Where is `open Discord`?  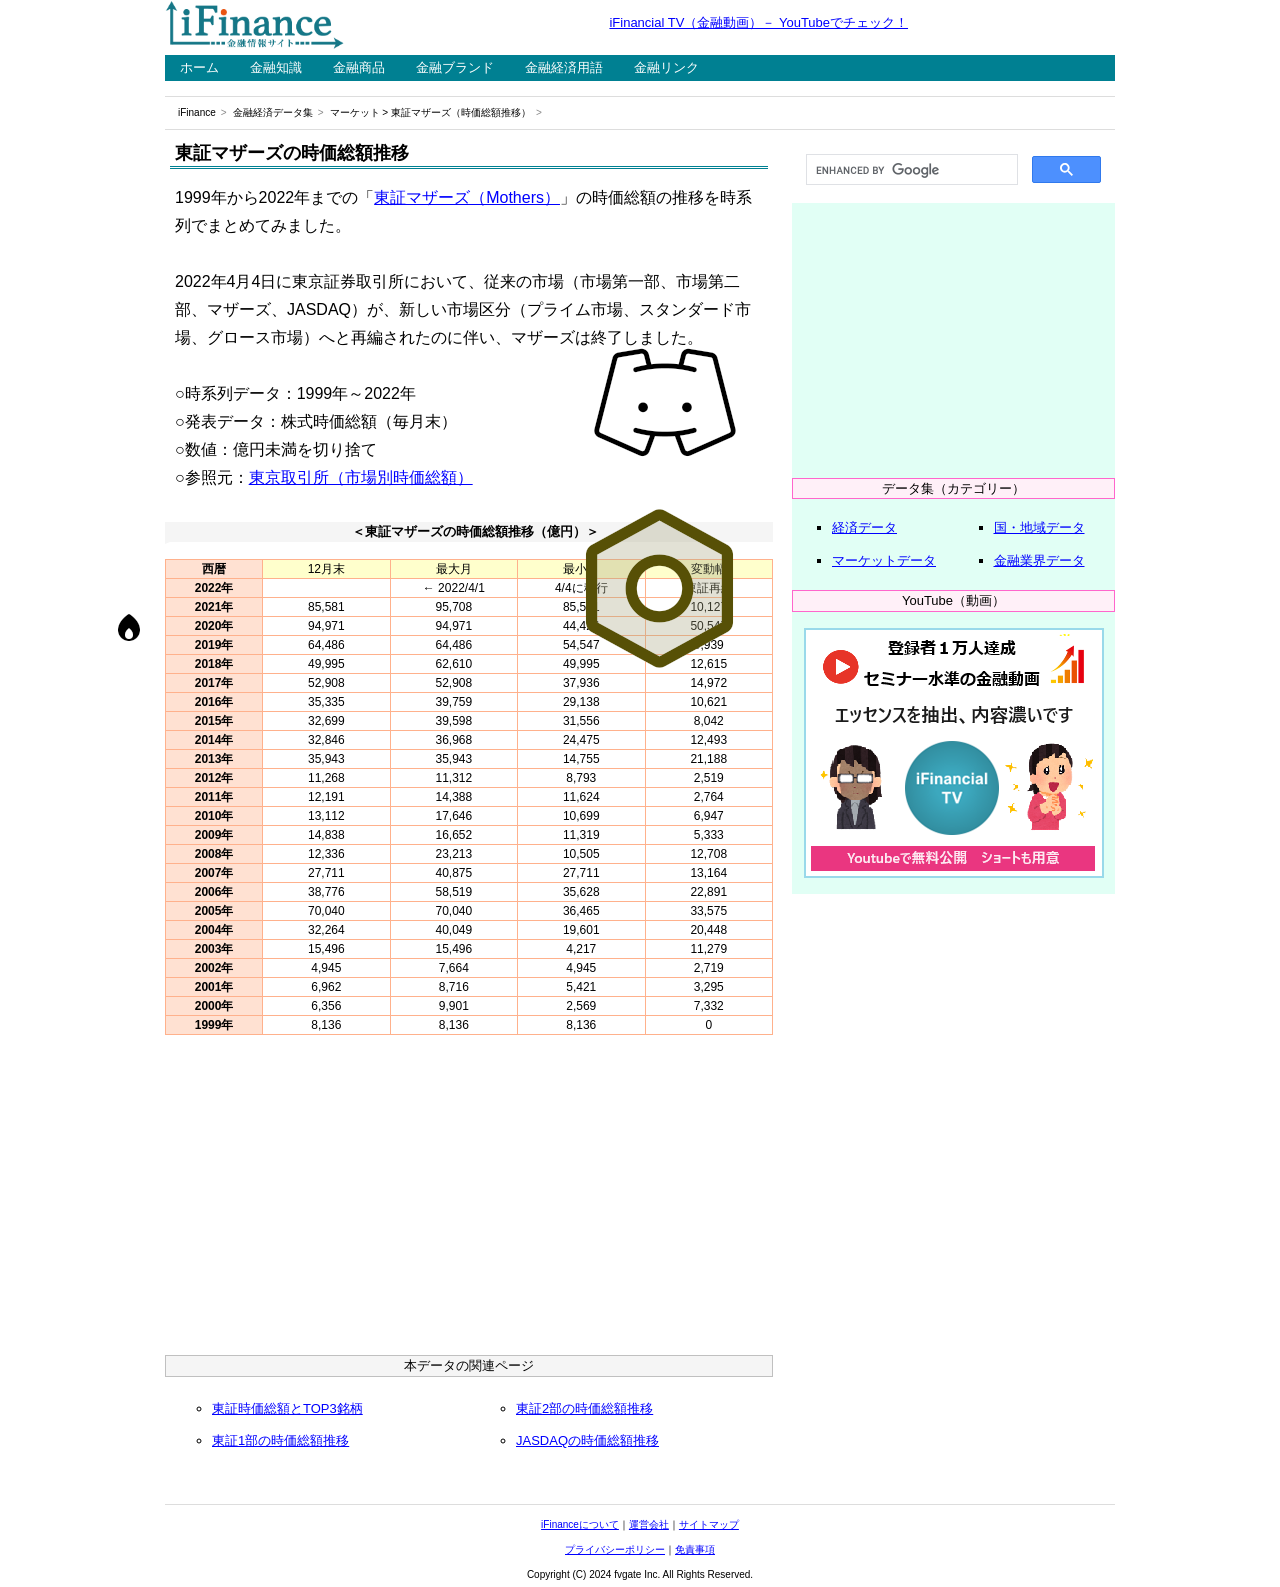
open Discord is located at coordinates (665, 400).